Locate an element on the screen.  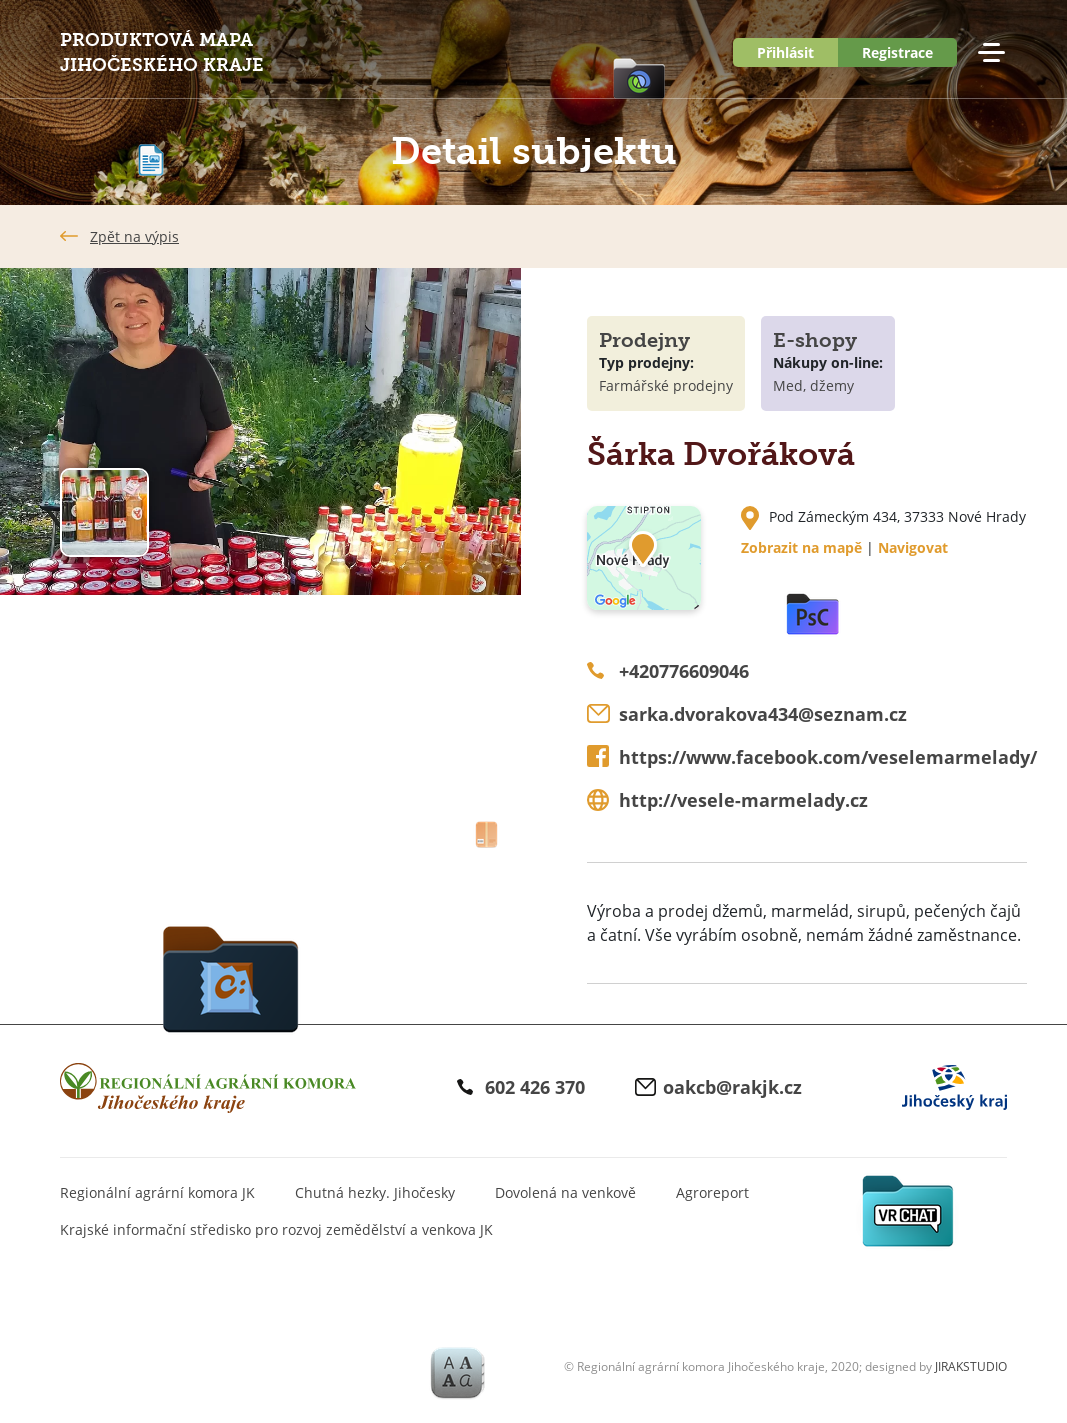
open a libreoffice writer document is located at coordinates (151, 160).